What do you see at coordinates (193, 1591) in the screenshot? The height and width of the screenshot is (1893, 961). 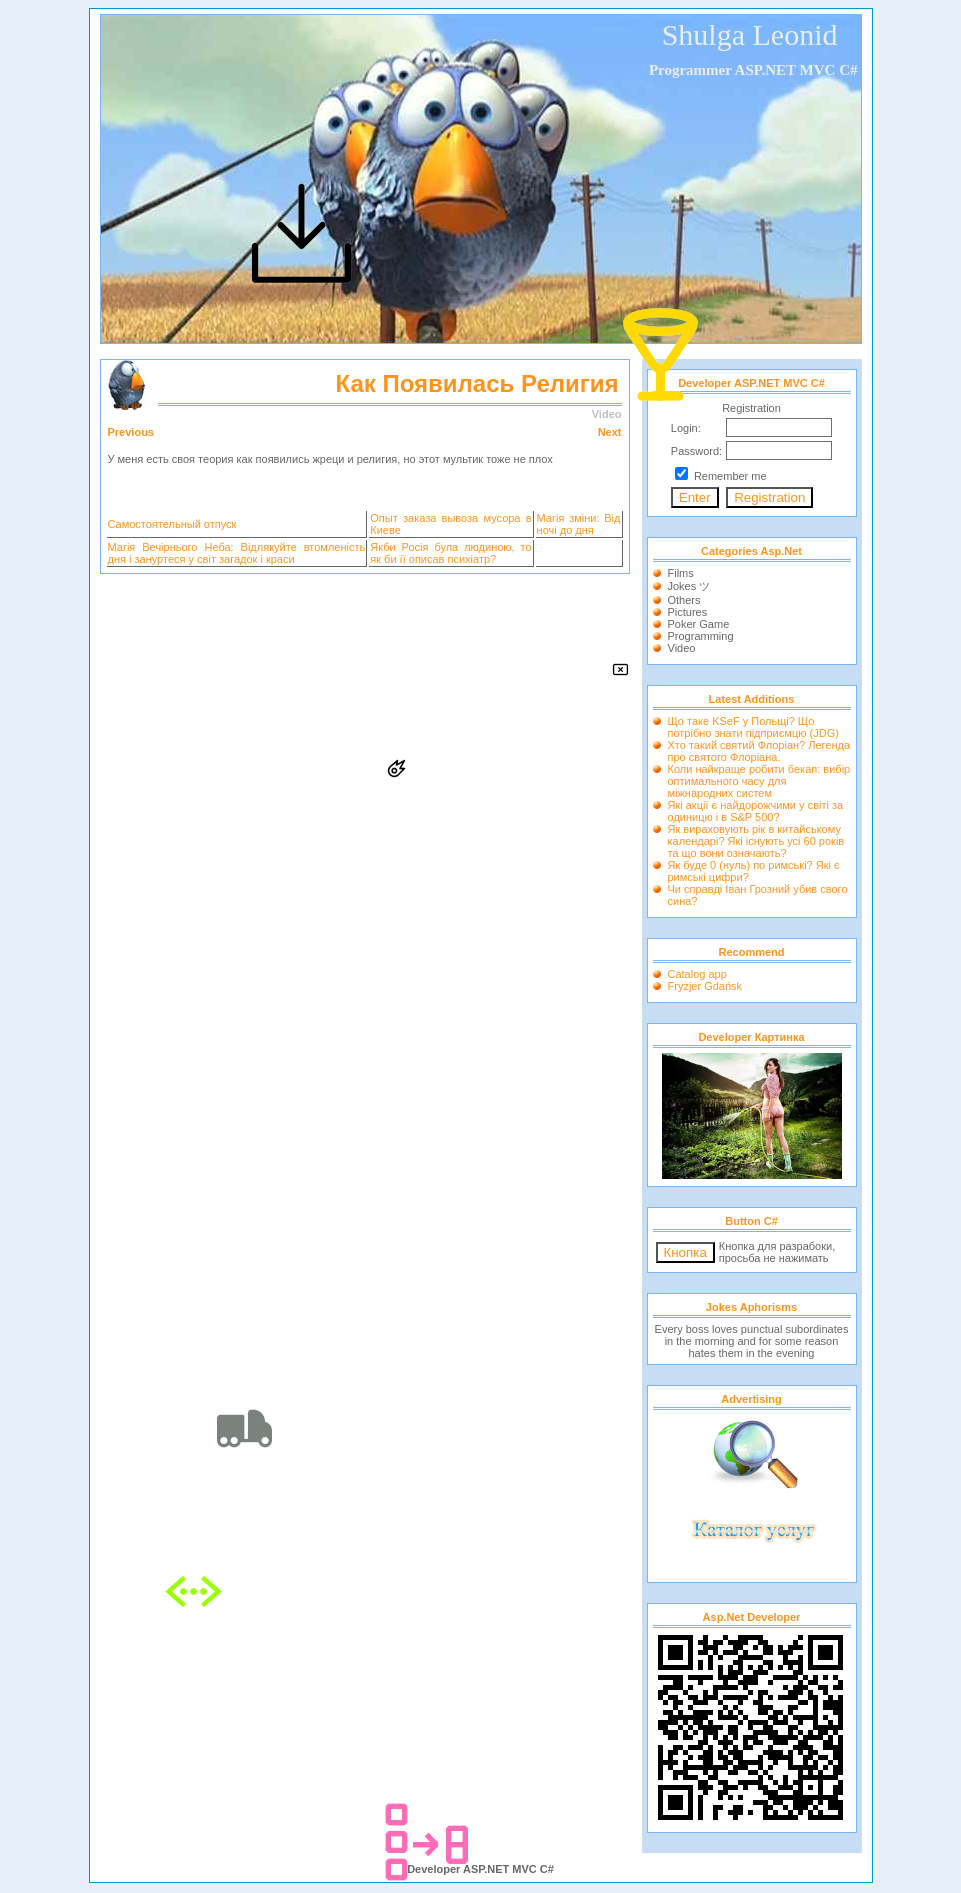 I see `indicates code is currently processing or compiling` at bounding box center [193, 1591].